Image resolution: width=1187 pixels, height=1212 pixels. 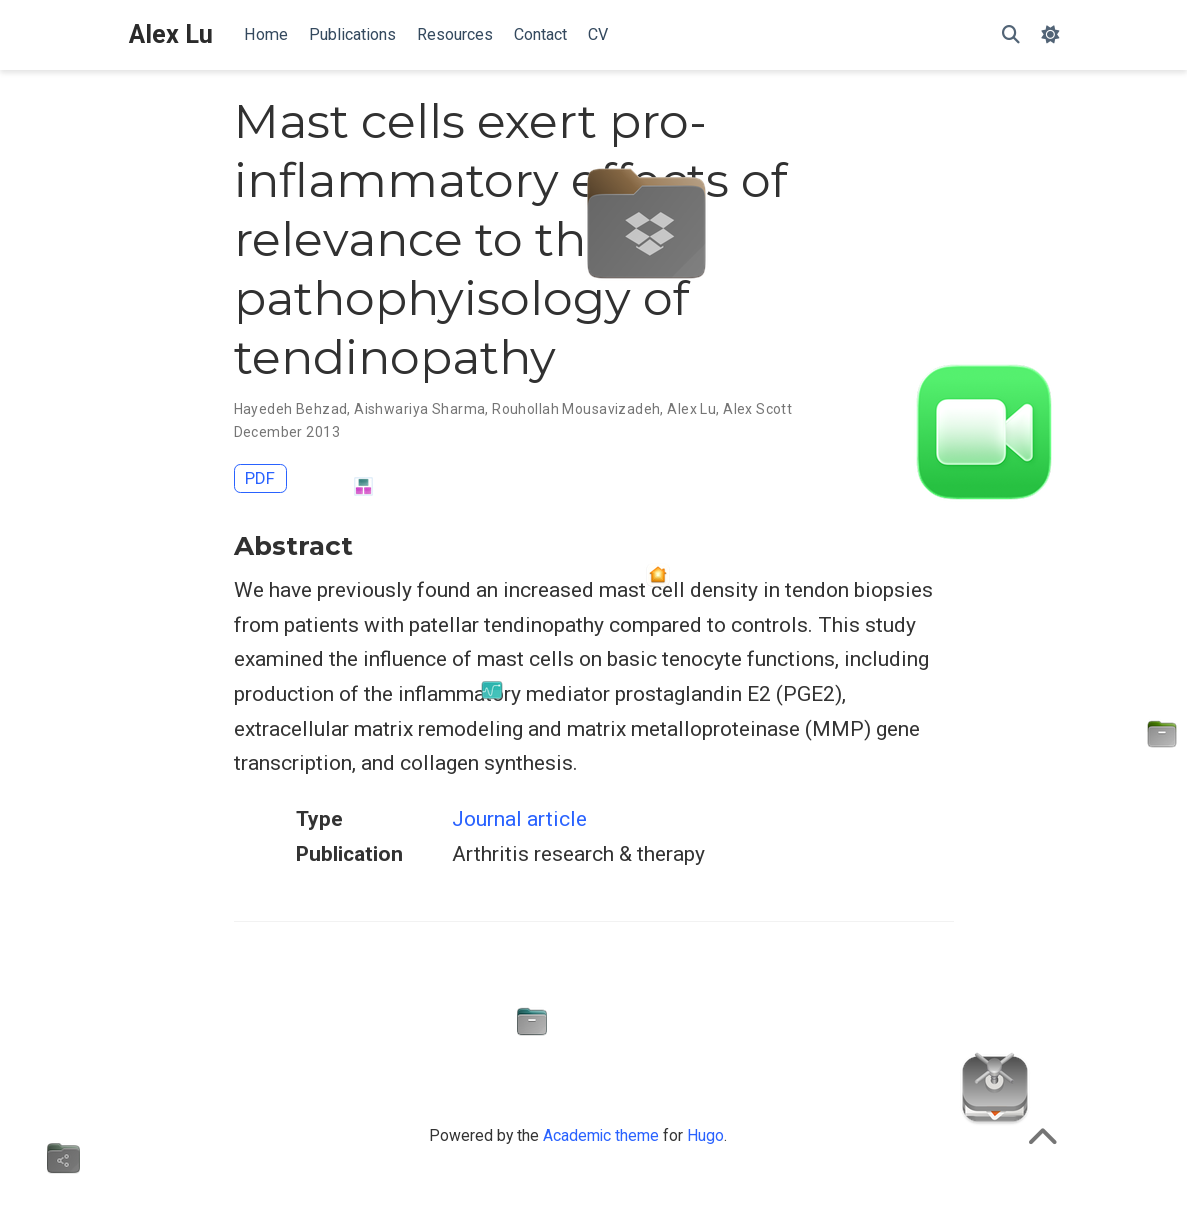 I want to click on select all items in the current view, so click(x=363, y=486).